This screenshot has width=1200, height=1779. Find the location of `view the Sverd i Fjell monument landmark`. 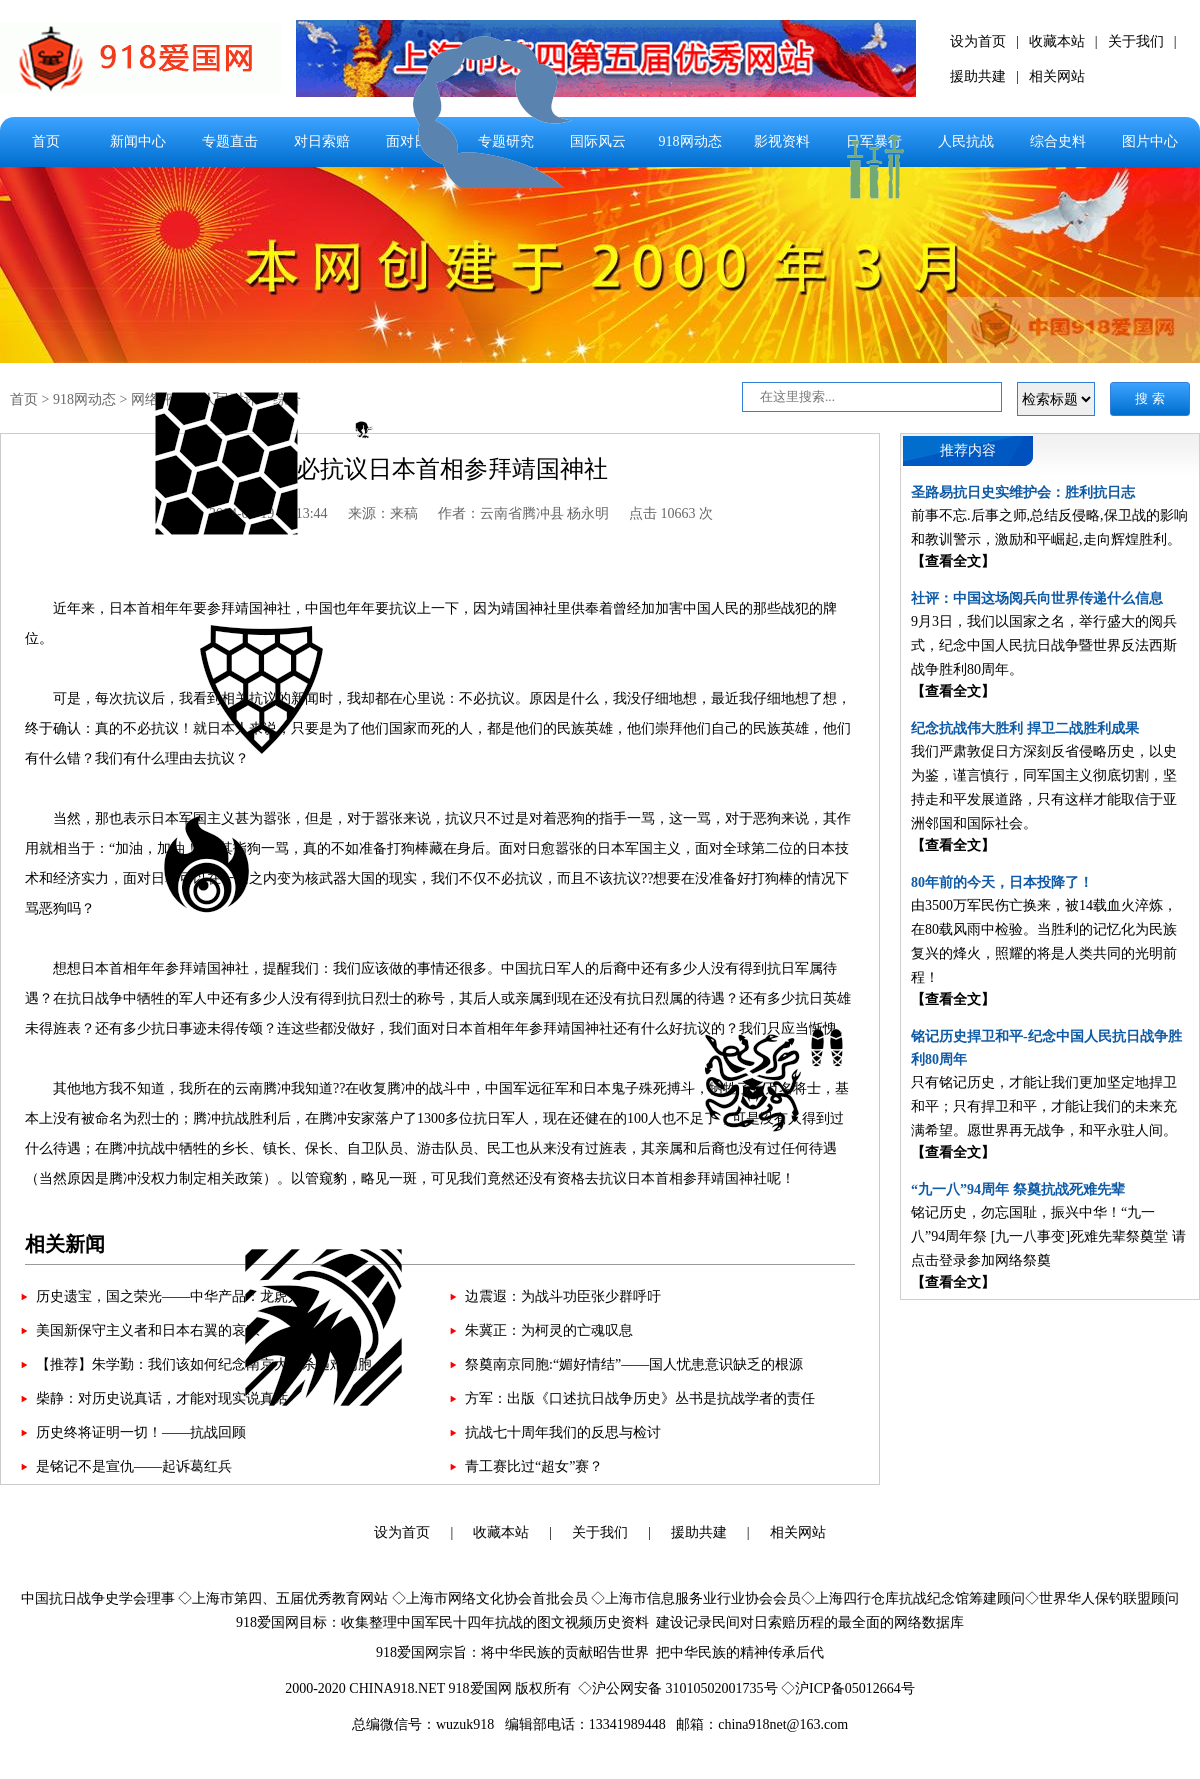

view the Sverd i Fjell monument landmark is located at coordinates (875, 165).